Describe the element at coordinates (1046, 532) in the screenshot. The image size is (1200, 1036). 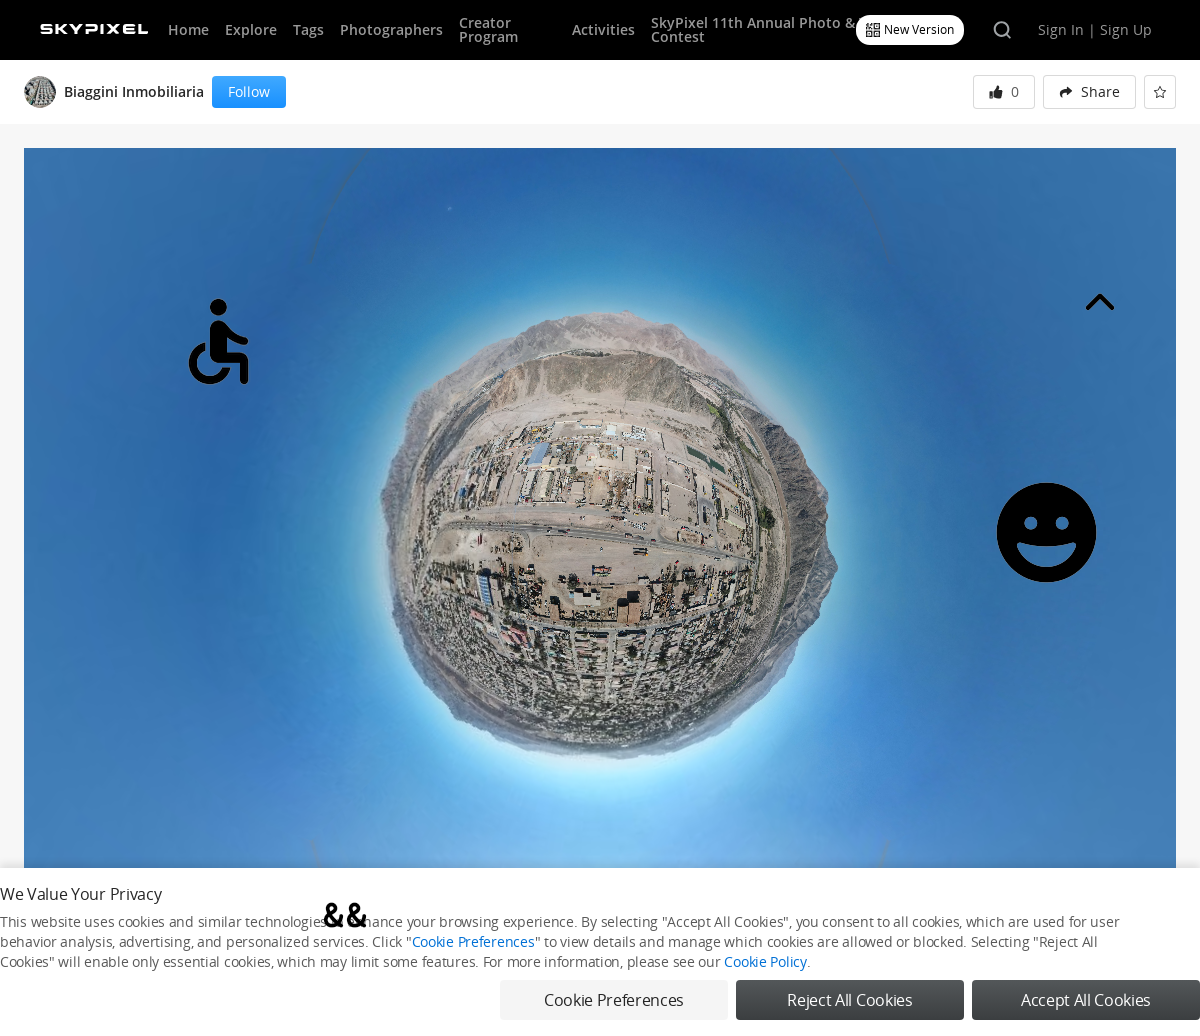
I see `add a reaction or emoji` at that location.